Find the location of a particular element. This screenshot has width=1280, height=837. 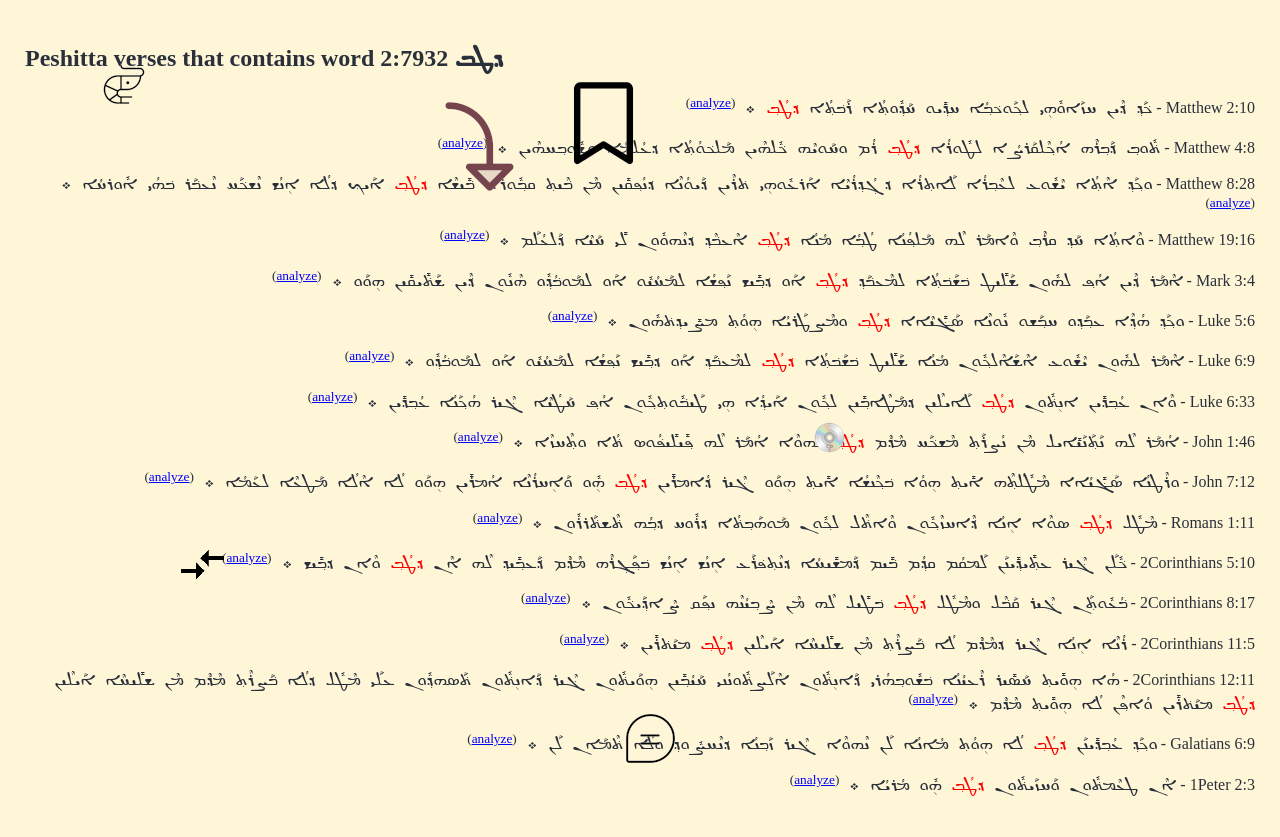

save this item for later is located at coordinates (603, 121).